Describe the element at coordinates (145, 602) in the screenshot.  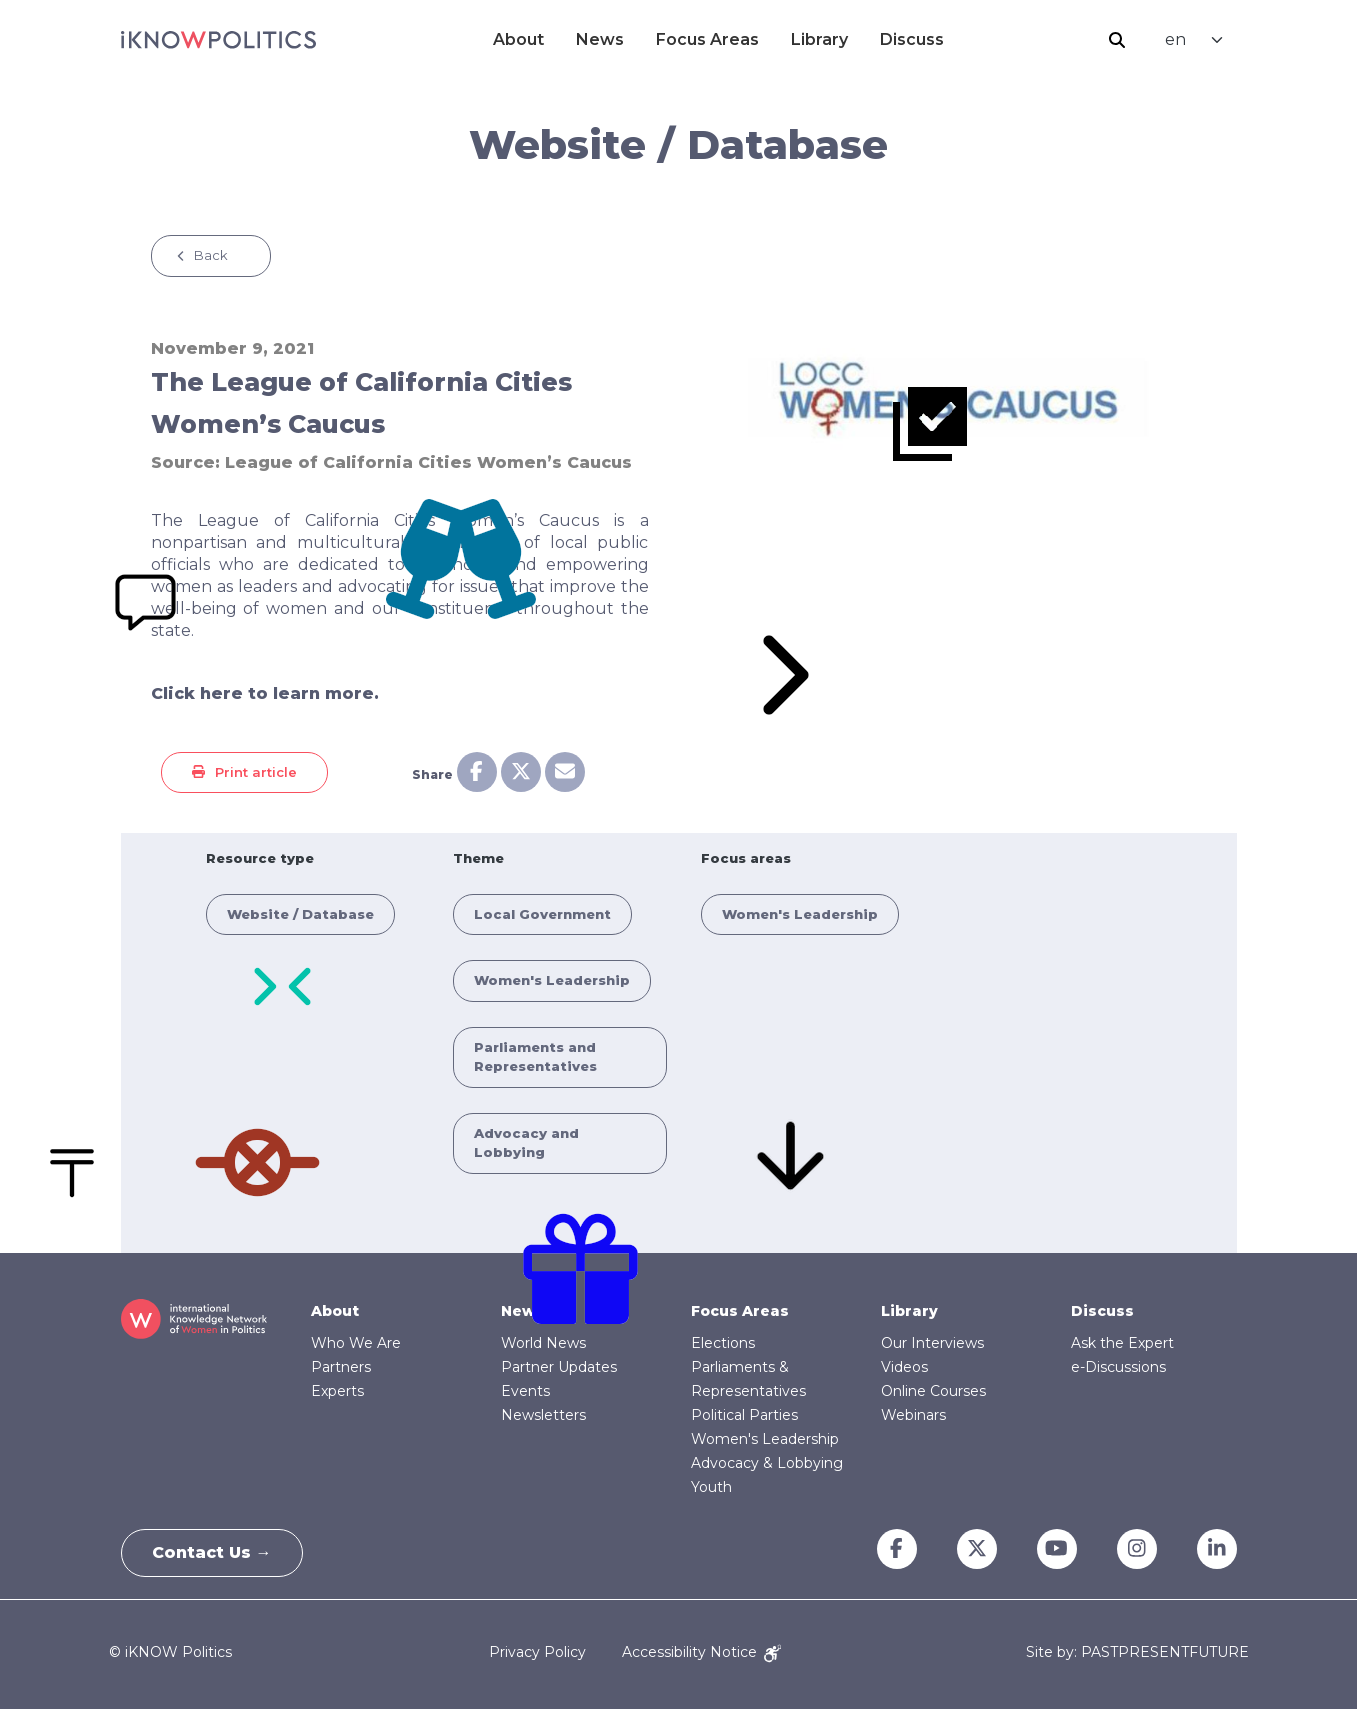
I see `open chat or messaging` at that location.